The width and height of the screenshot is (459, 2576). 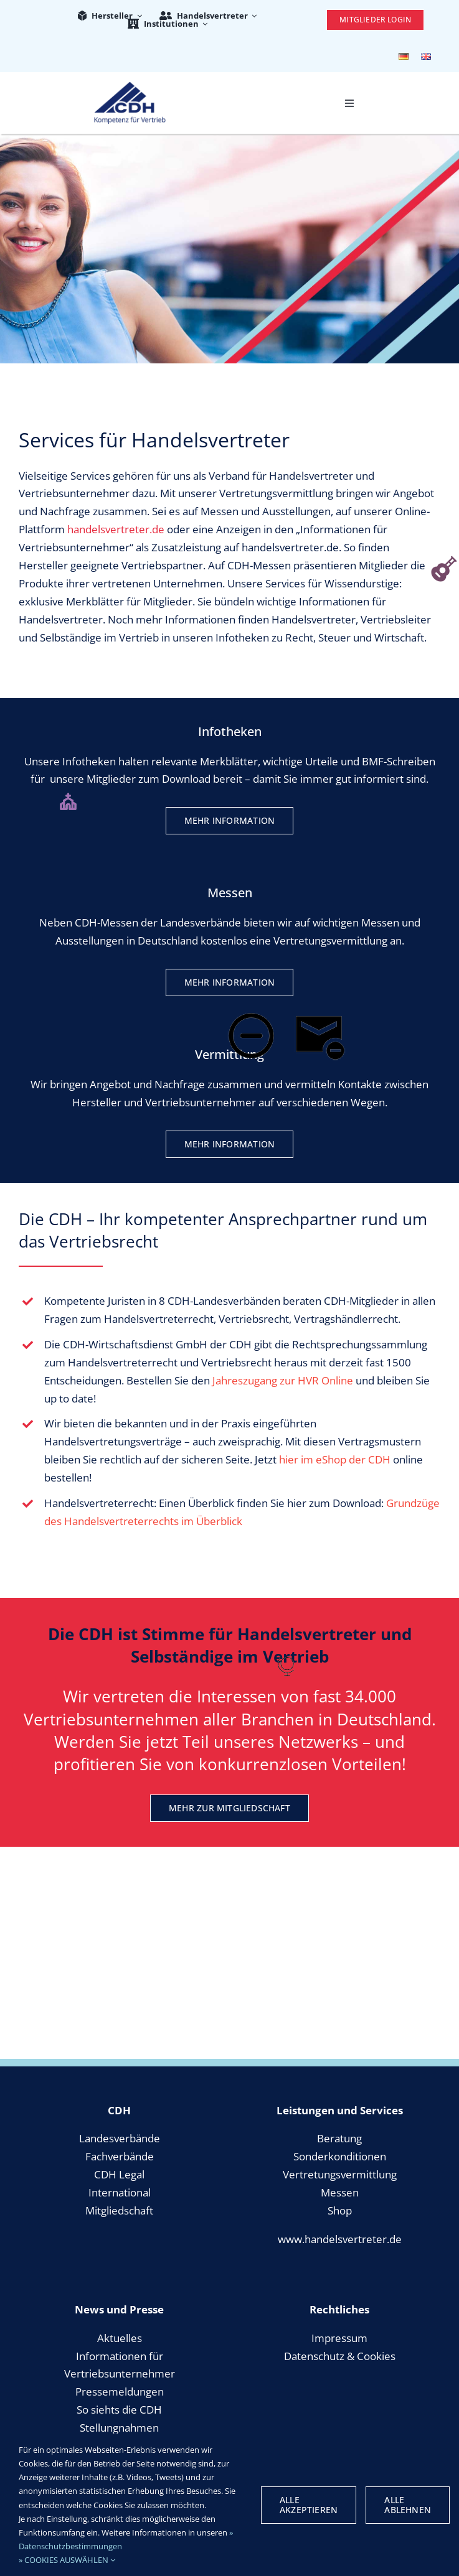 I want to click on view global or worldwide settings, so click(x=286, y=1666).